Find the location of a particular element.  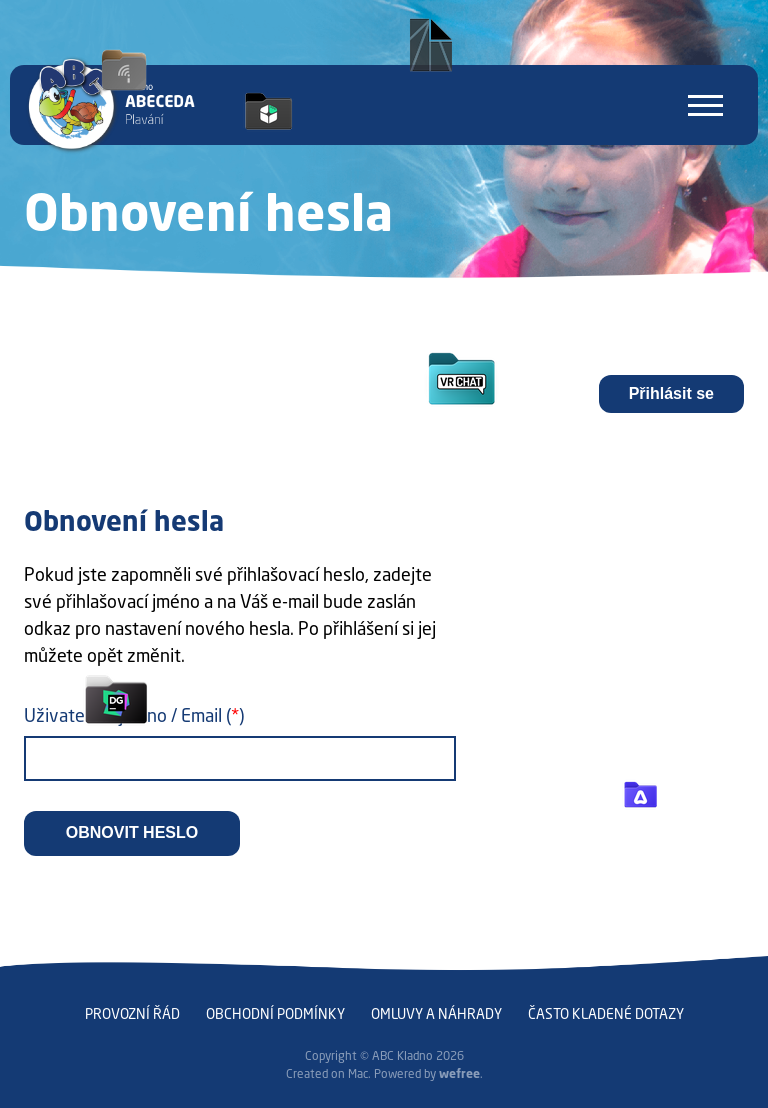

view draft emails in mail sidebar is located at coordinates (431, 45).